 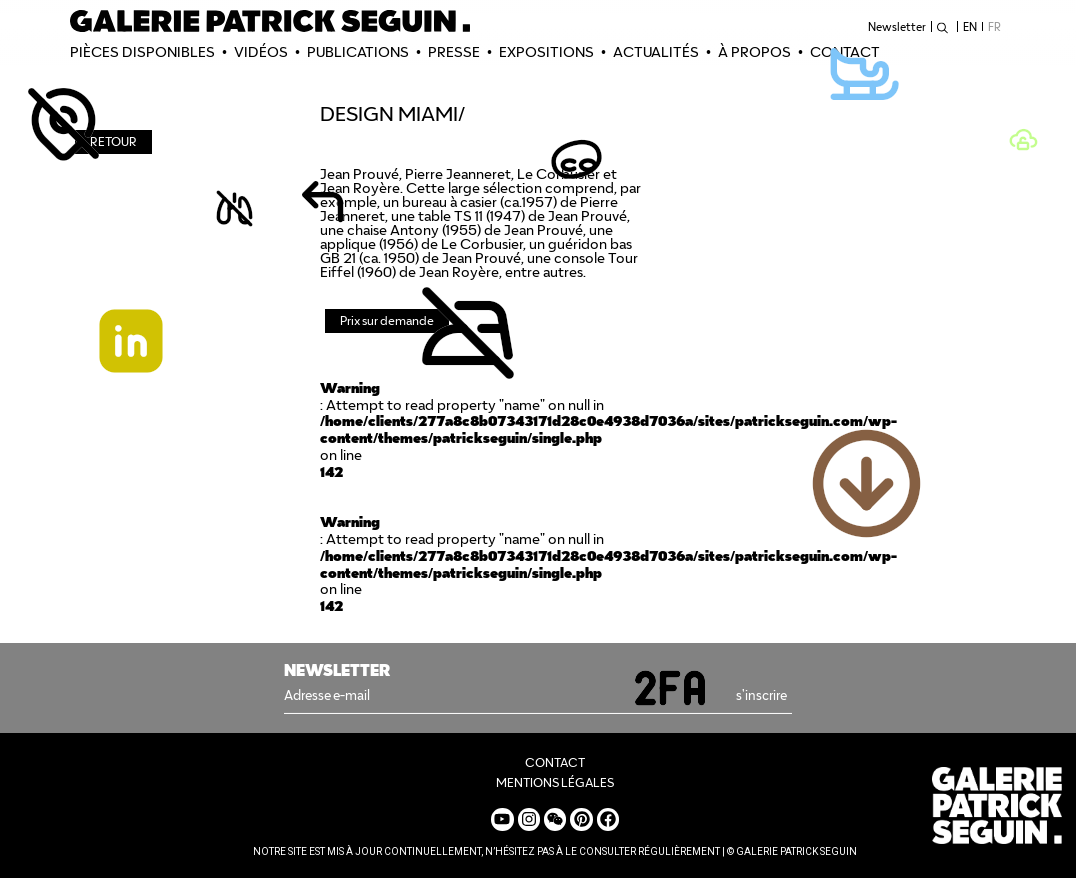 I want to click on go back to previous screen, so click(x=324, y=203).